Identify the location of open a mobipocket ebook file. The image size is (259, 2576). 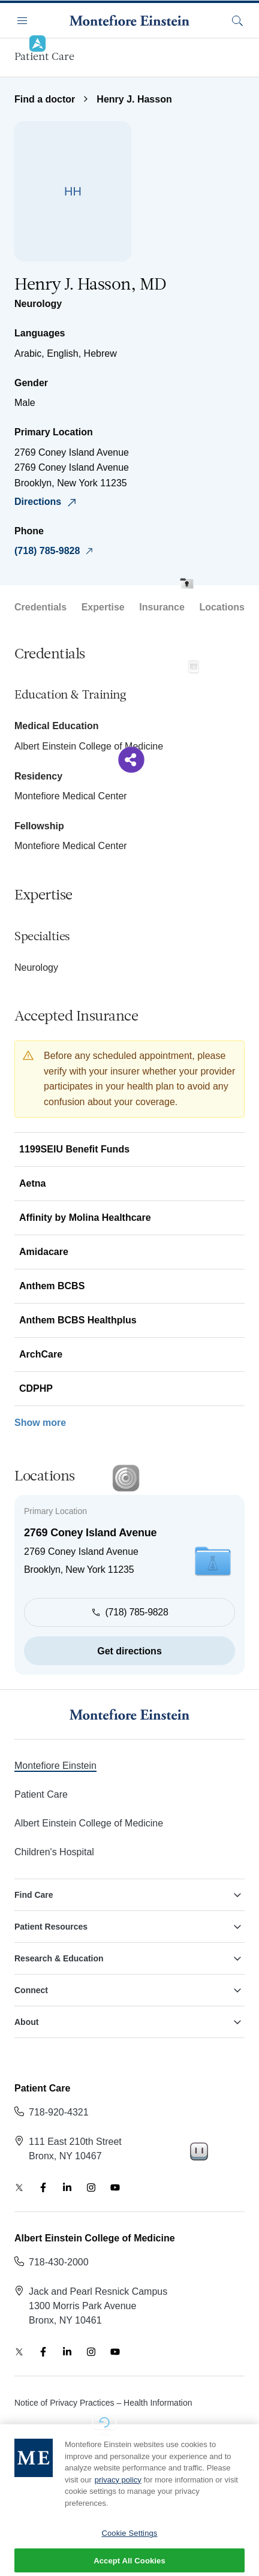
(194, 667).